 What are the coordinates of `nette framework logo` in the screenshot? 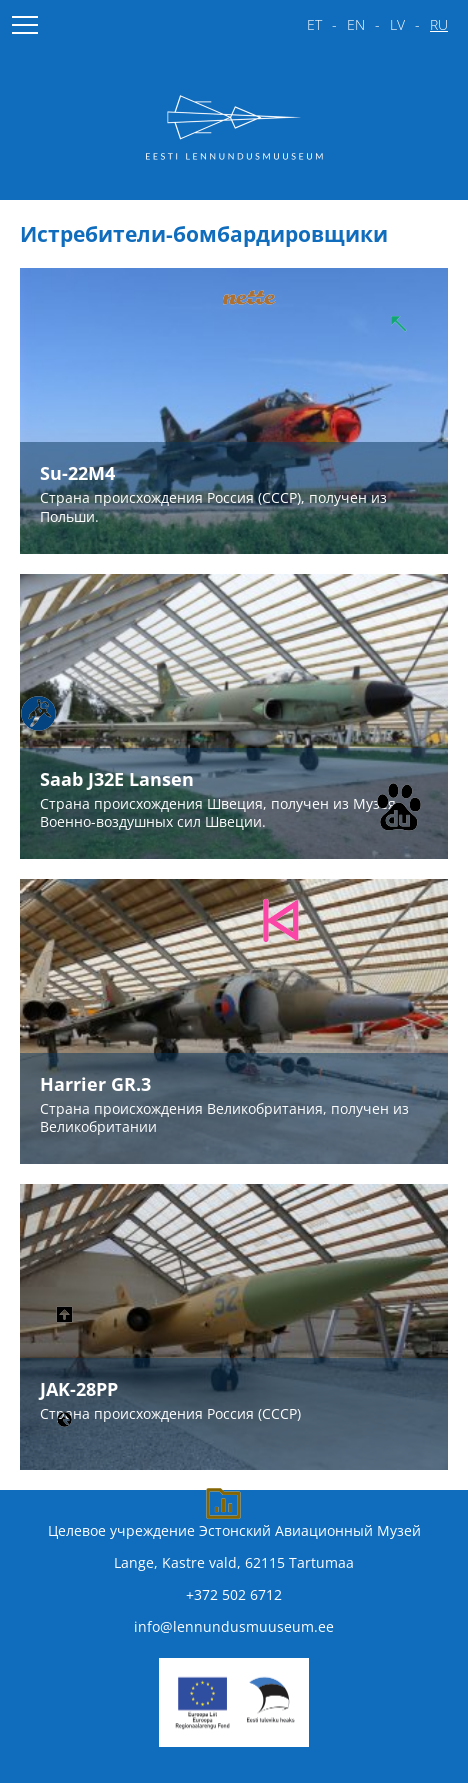 It's located at (249, 297).